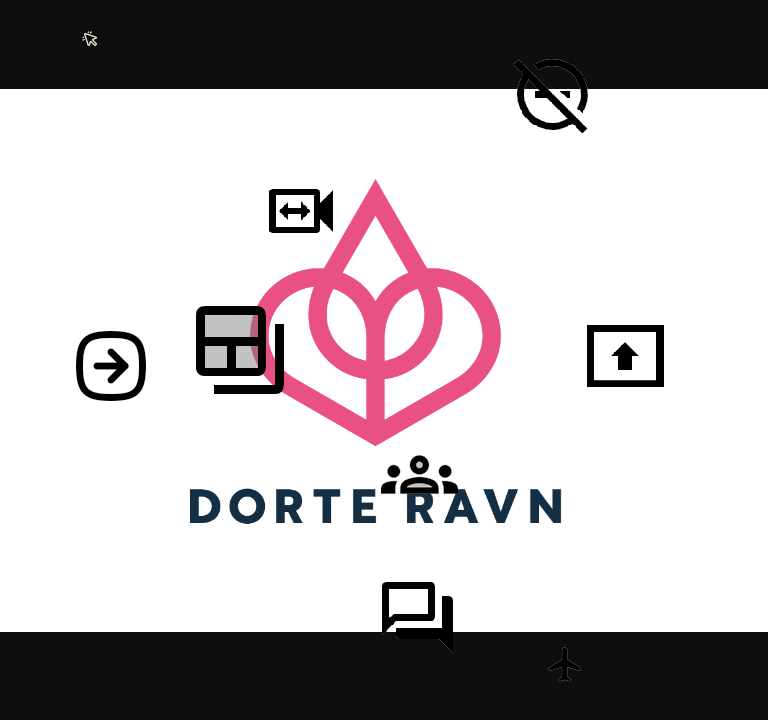 This screenshot has height=720, width=768. What do you see at coordinates (417, 617) in the screenshot?
I see `open chat or messaging feature` at bounding box center [417, 617].